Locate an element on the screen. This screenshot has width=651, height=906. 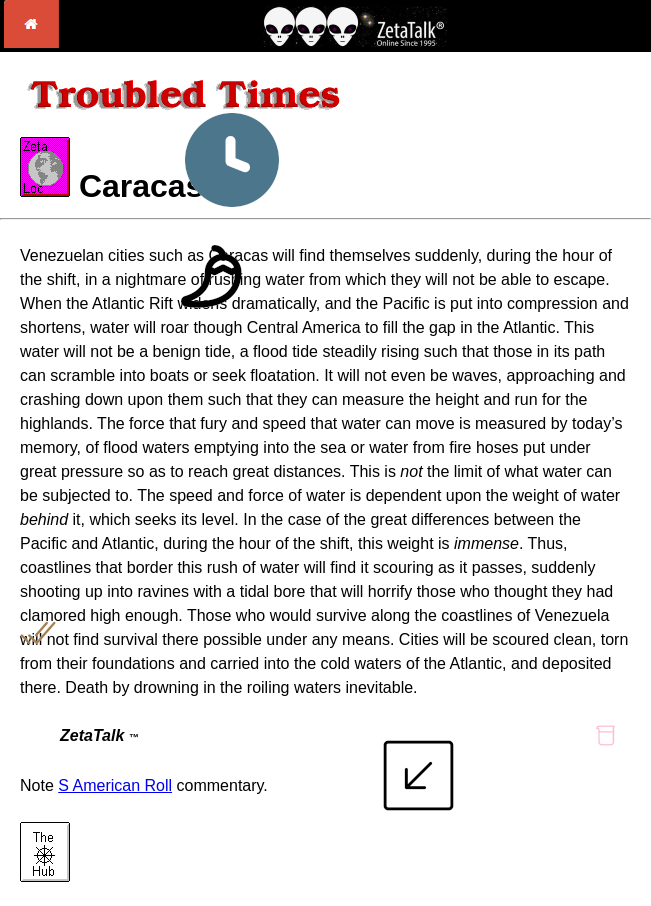
access experimental or beta features is located at coordinates (605, 735).